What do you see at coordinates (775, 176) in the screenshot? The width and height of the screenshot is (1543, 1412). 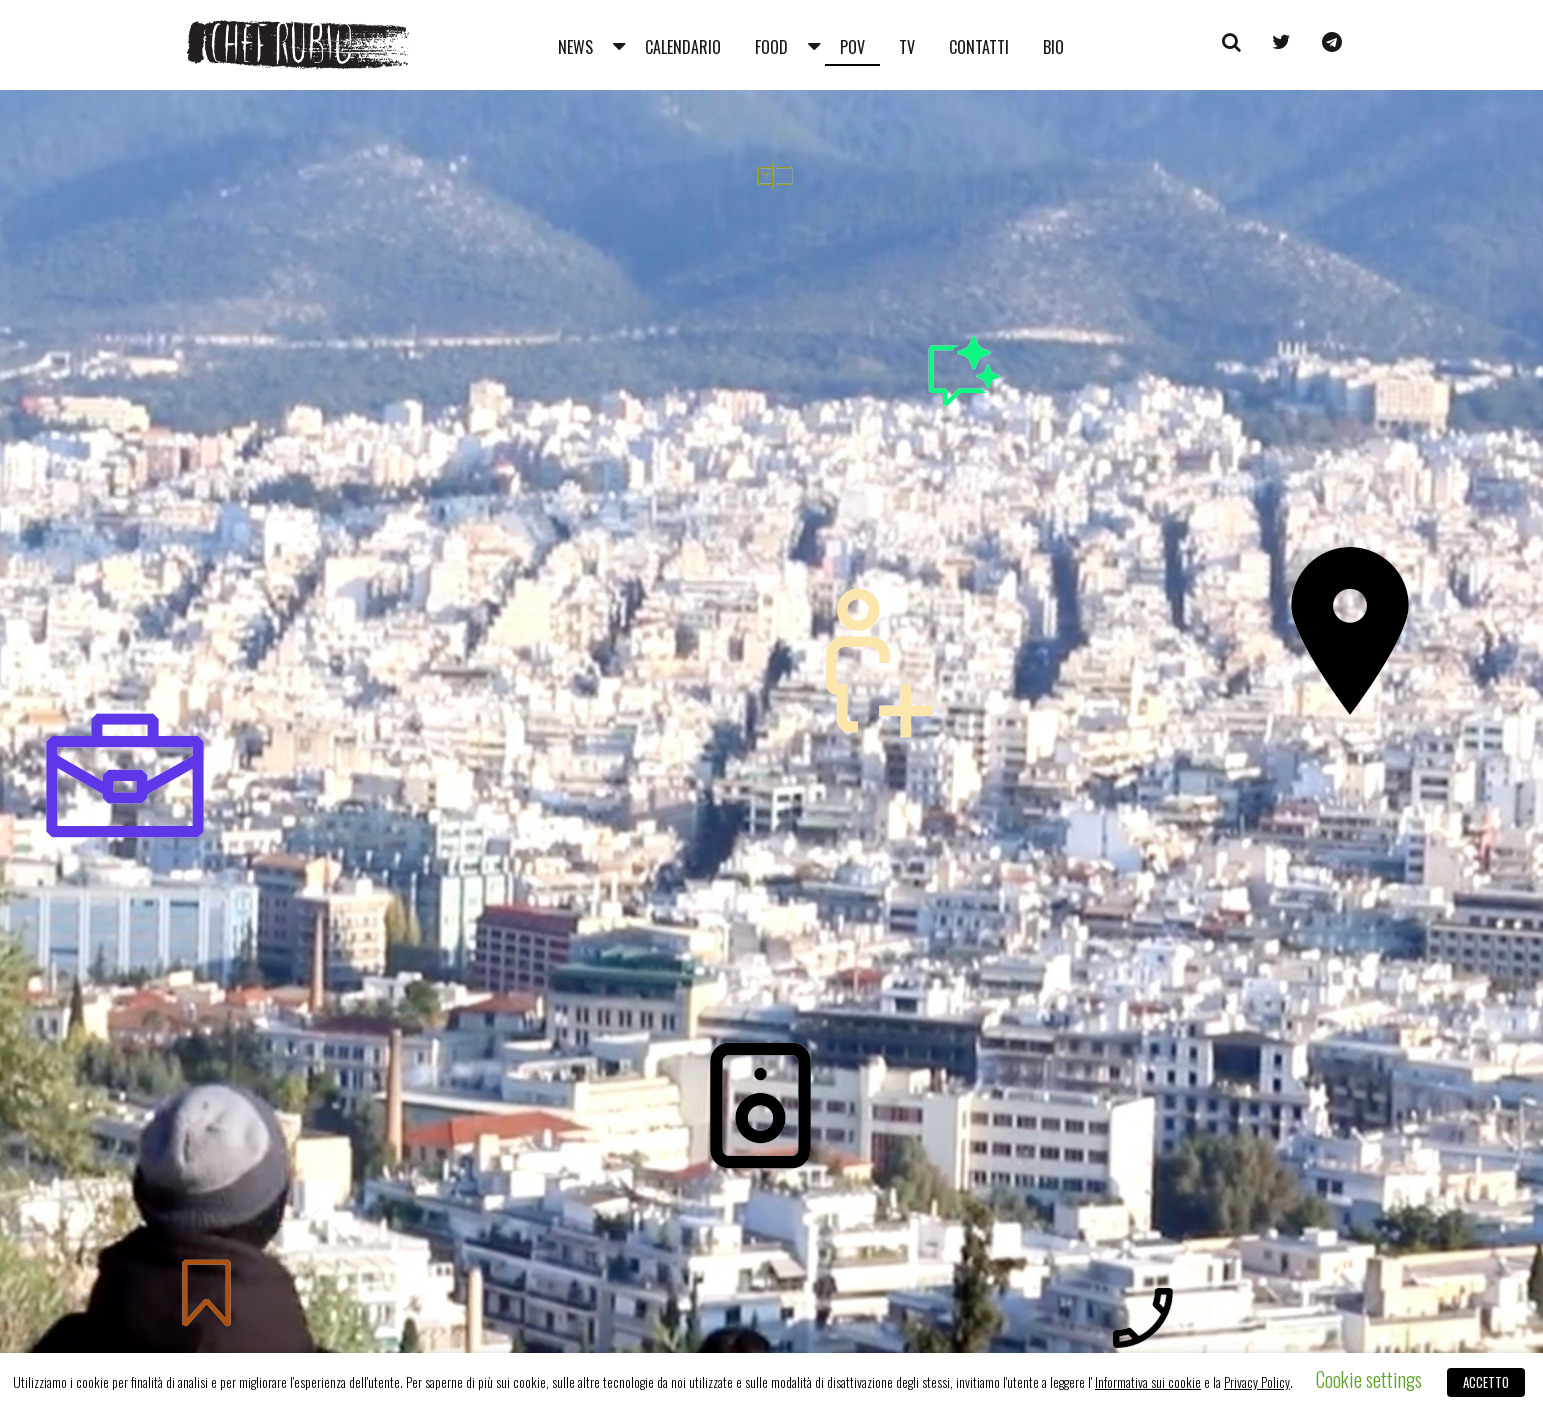 I see `enter text in a form field` at bounding box center [775, 176].